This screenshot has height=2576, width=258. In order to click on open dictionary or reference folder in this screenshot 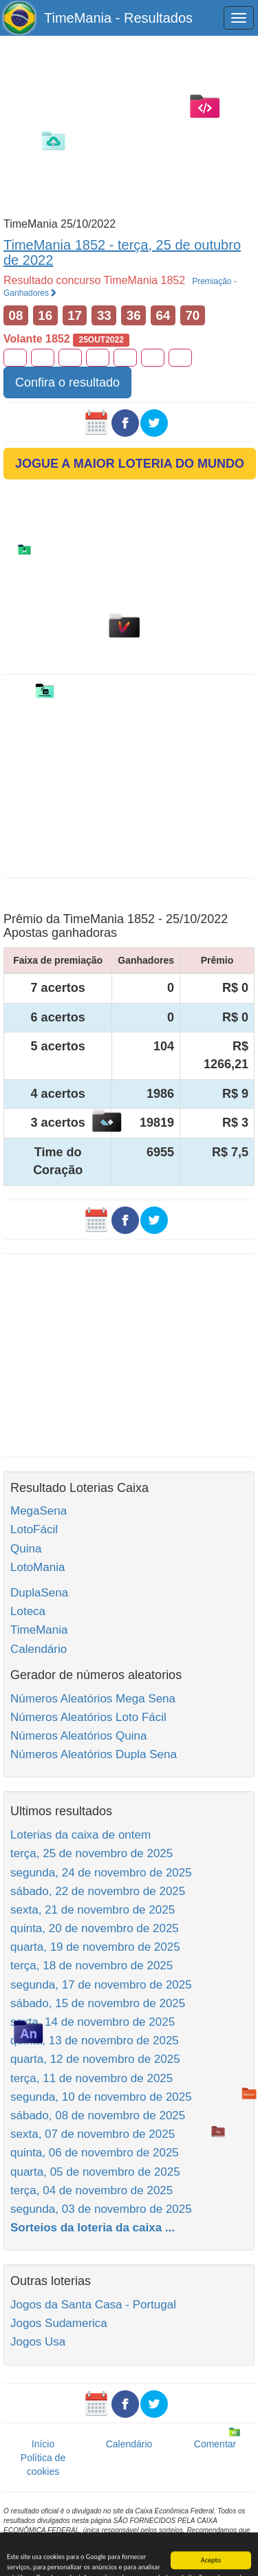, I will do `click(218, 2132)`.